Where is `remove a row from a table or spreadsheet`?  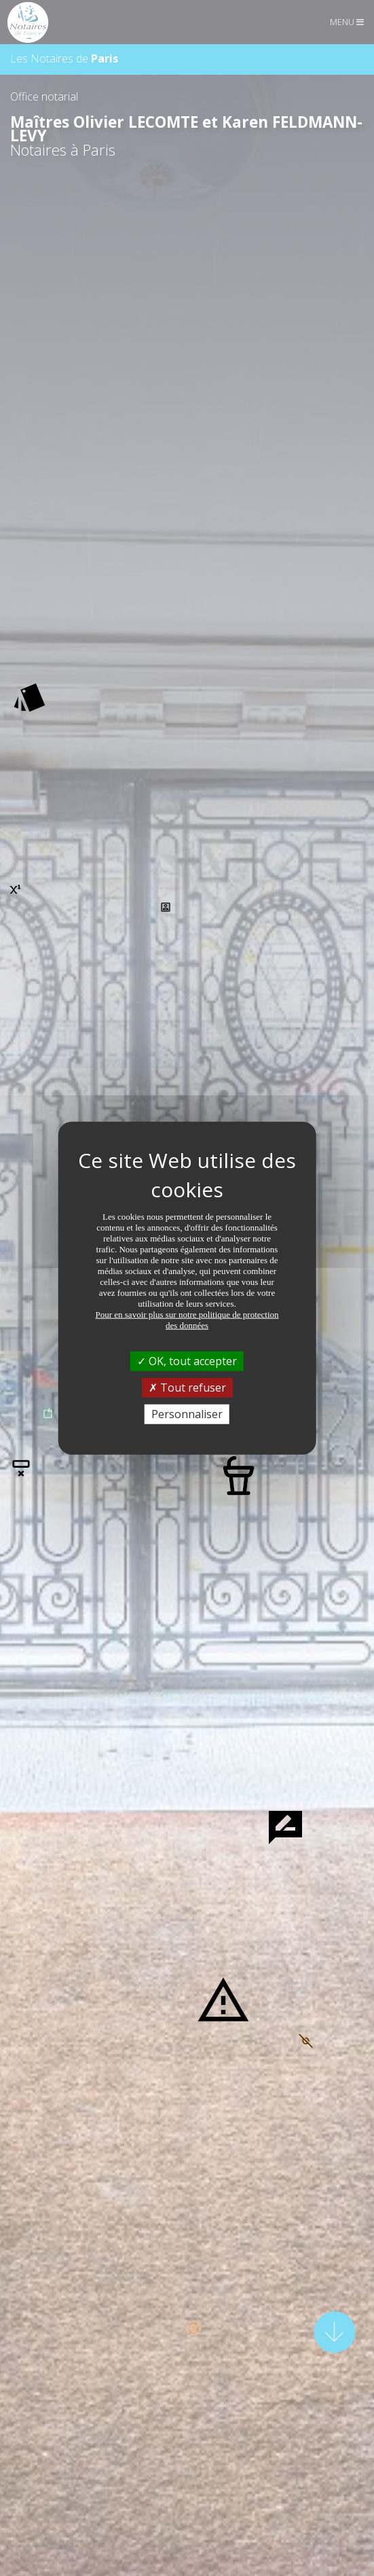
remove a row from a table or spreadsheet is located at coordinates (21, 1468).